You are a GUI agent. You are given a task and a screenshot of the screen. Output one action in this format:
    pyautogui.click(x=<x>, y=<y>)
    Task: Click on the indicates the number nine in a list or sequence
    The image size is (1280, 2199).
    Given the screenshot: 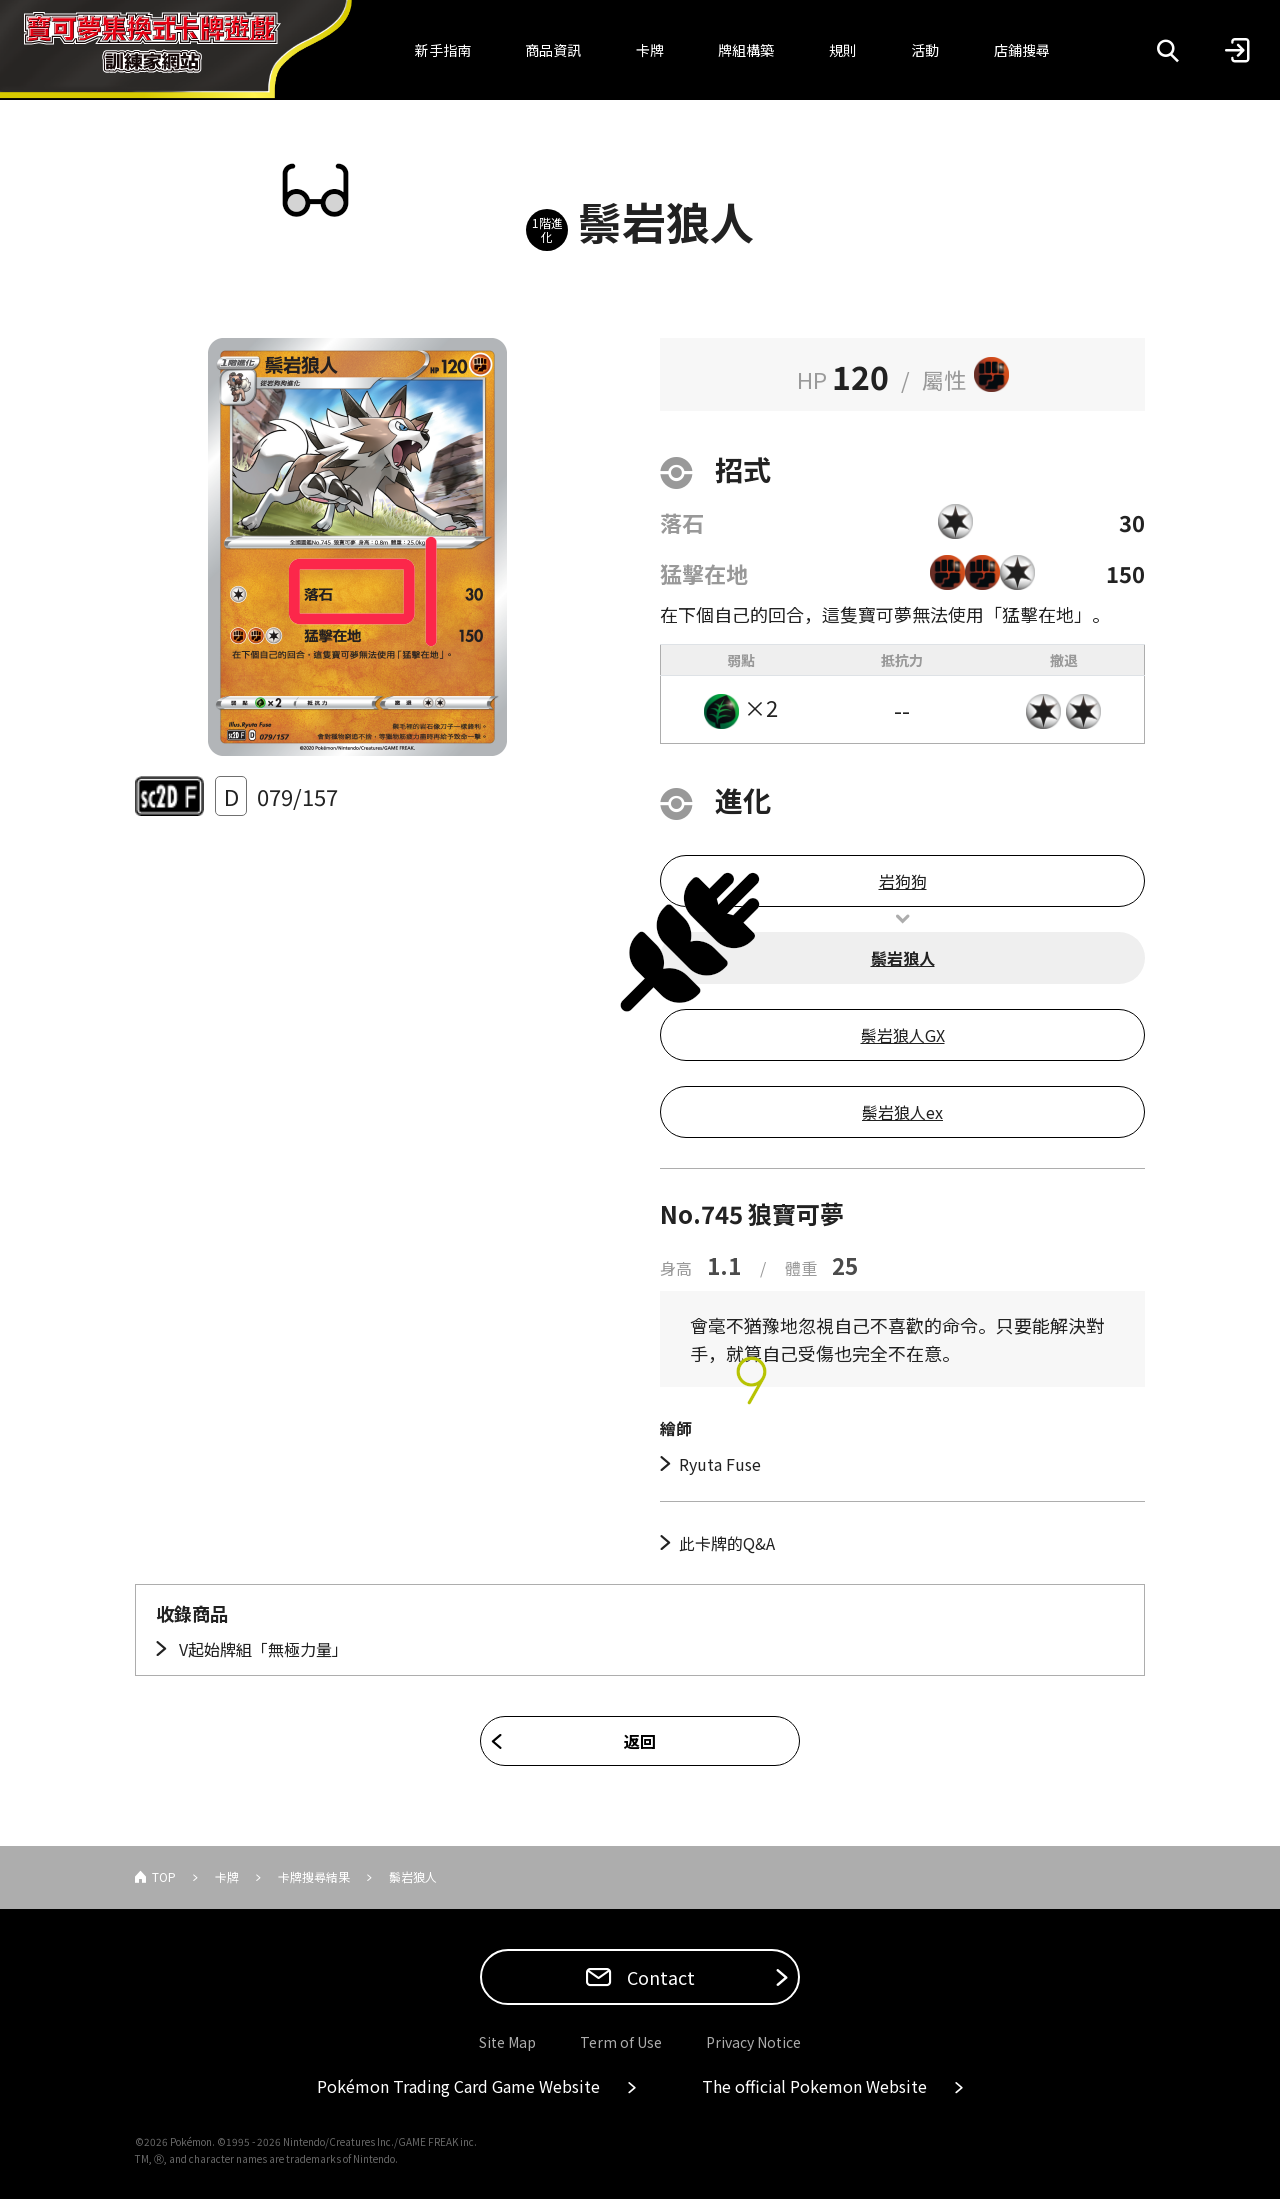 What is the action you would take?
    pyautogui.click(x=751, y=1380)
    